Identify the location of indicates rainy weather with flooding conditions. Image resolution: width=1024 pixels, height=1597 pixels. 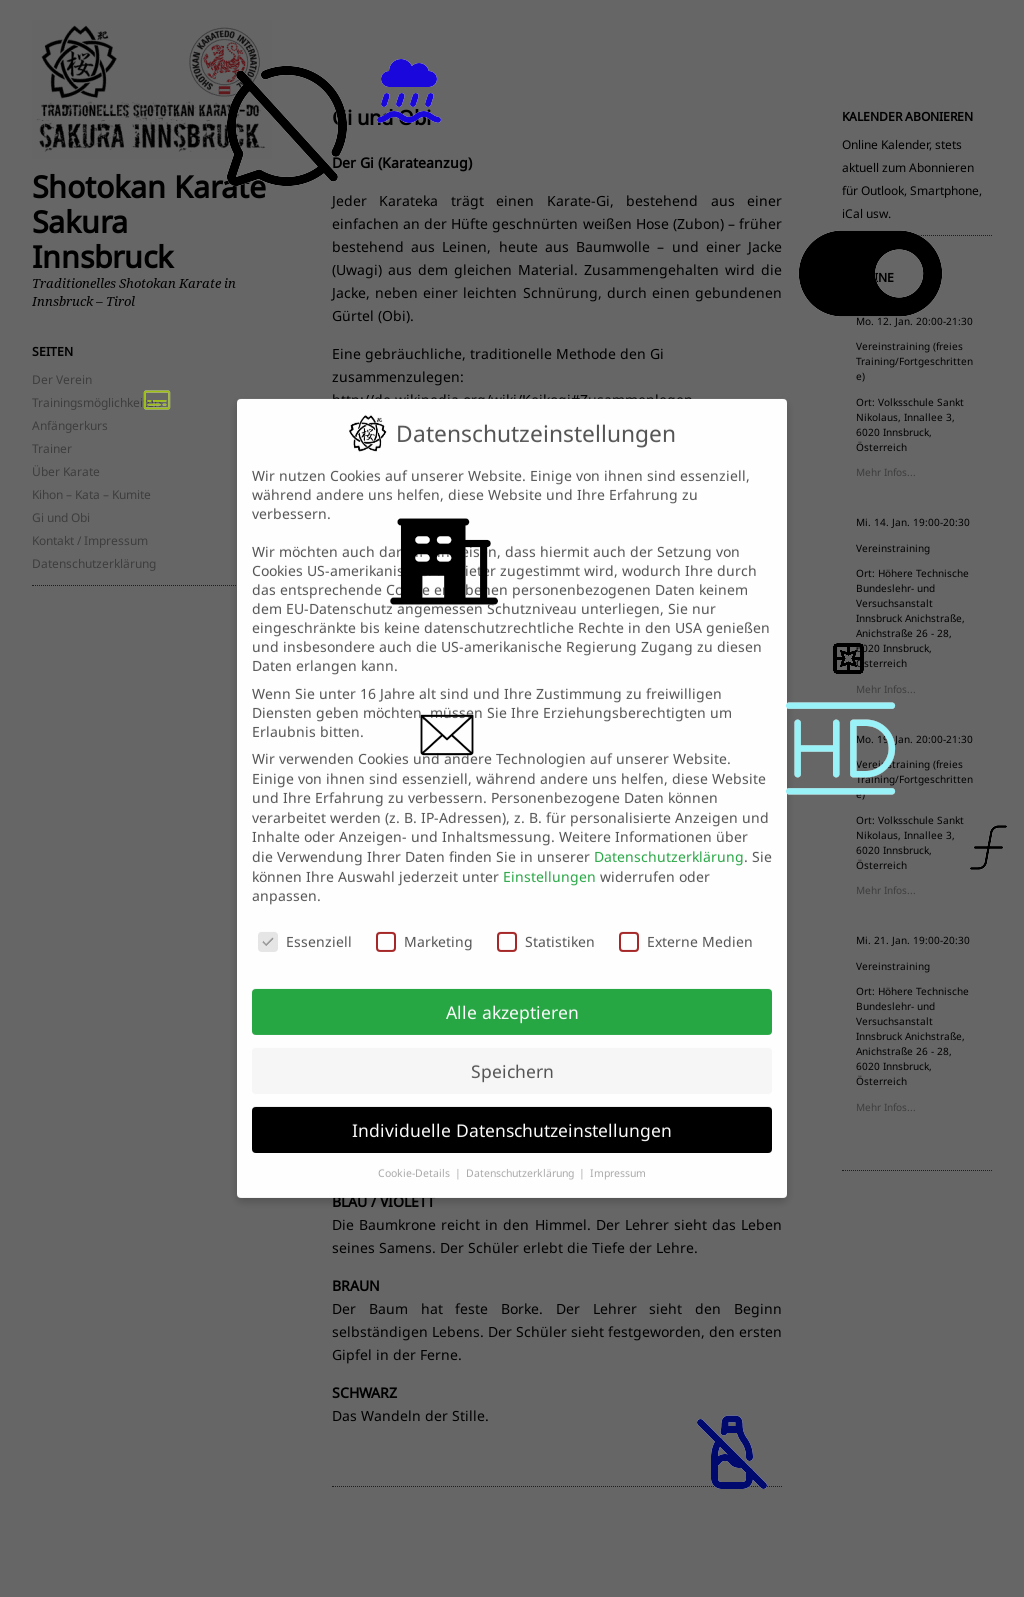
(409, 91).